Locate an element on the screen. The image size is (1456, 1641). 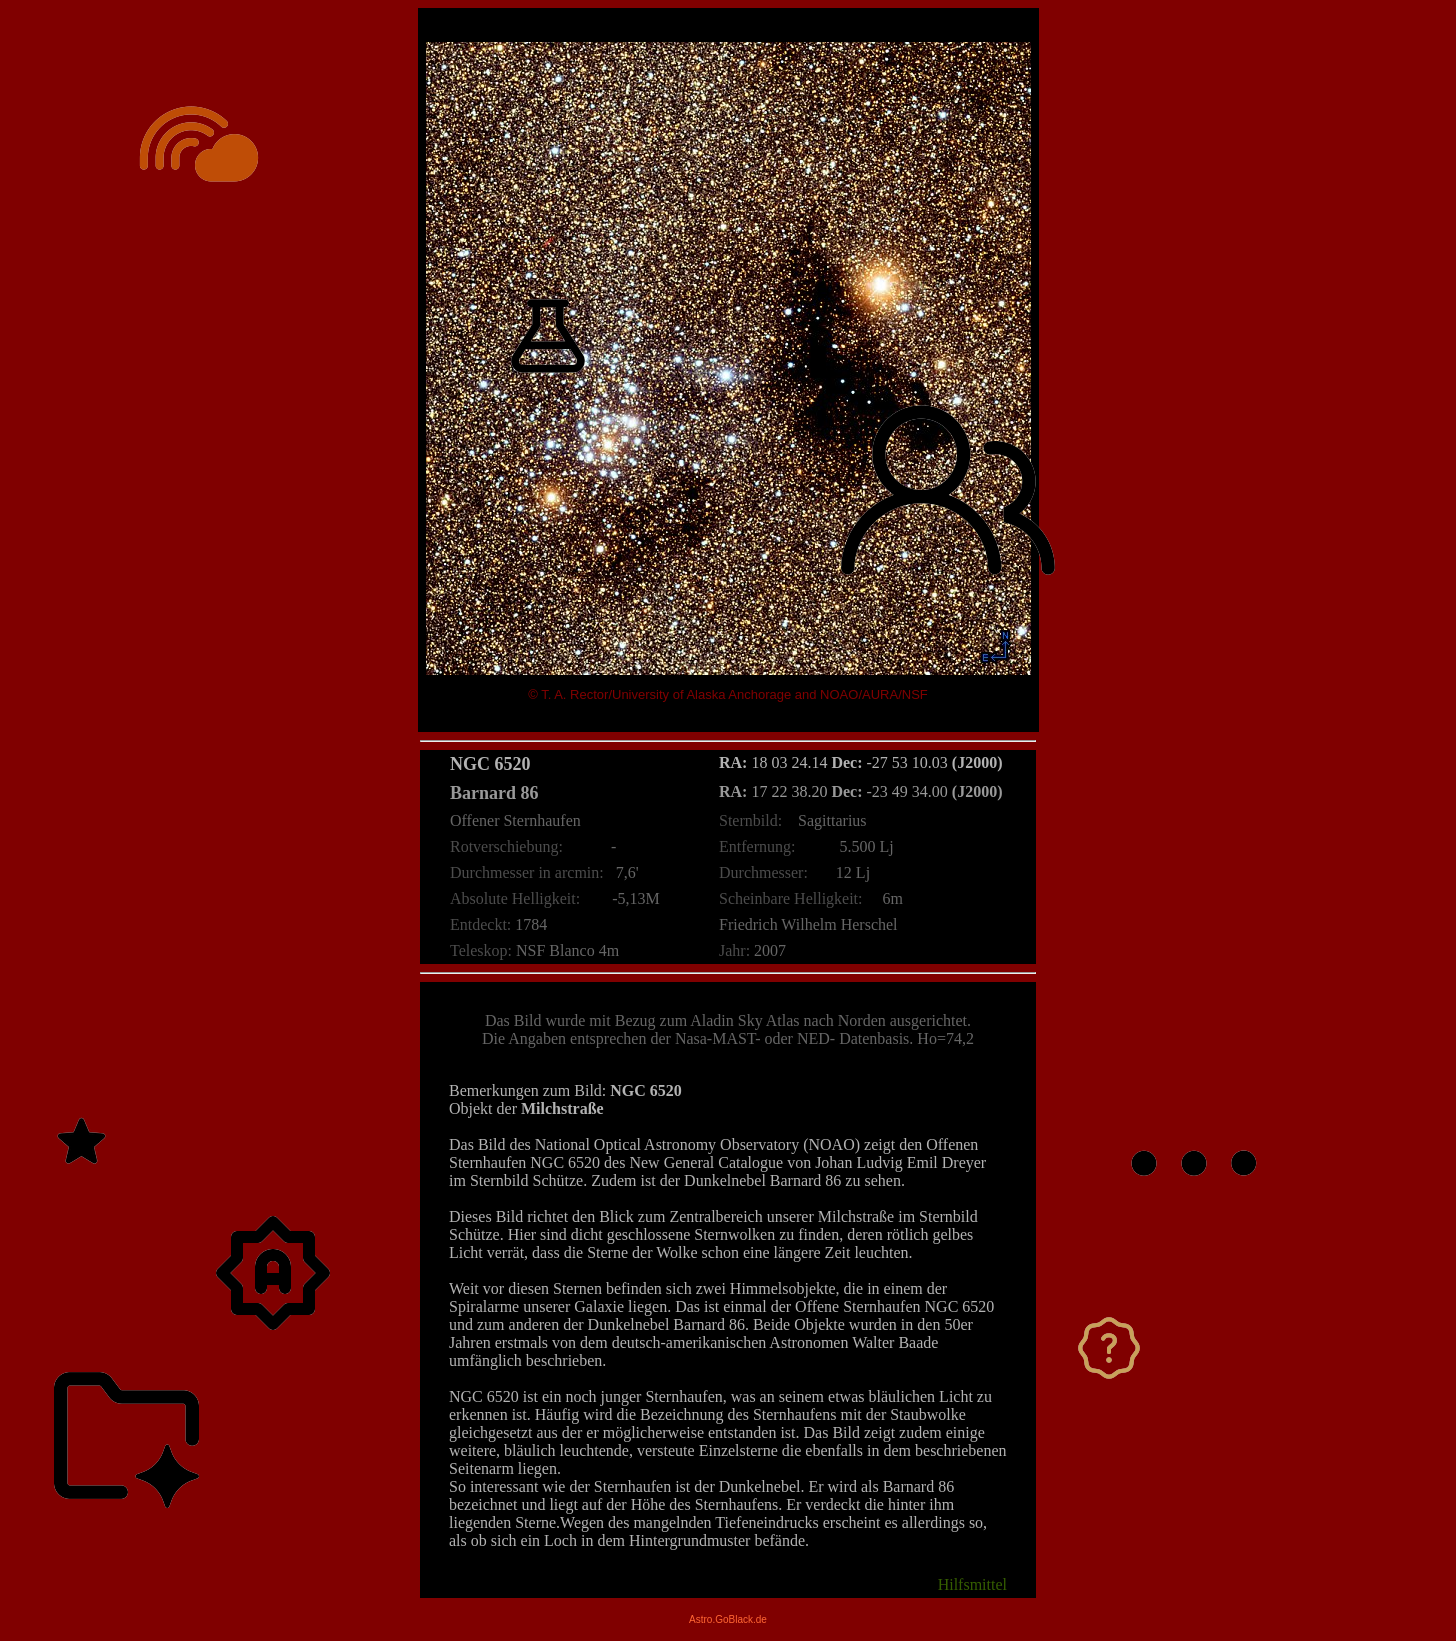
indicates unverified status or identity is located at coordinates (1109, 1348).